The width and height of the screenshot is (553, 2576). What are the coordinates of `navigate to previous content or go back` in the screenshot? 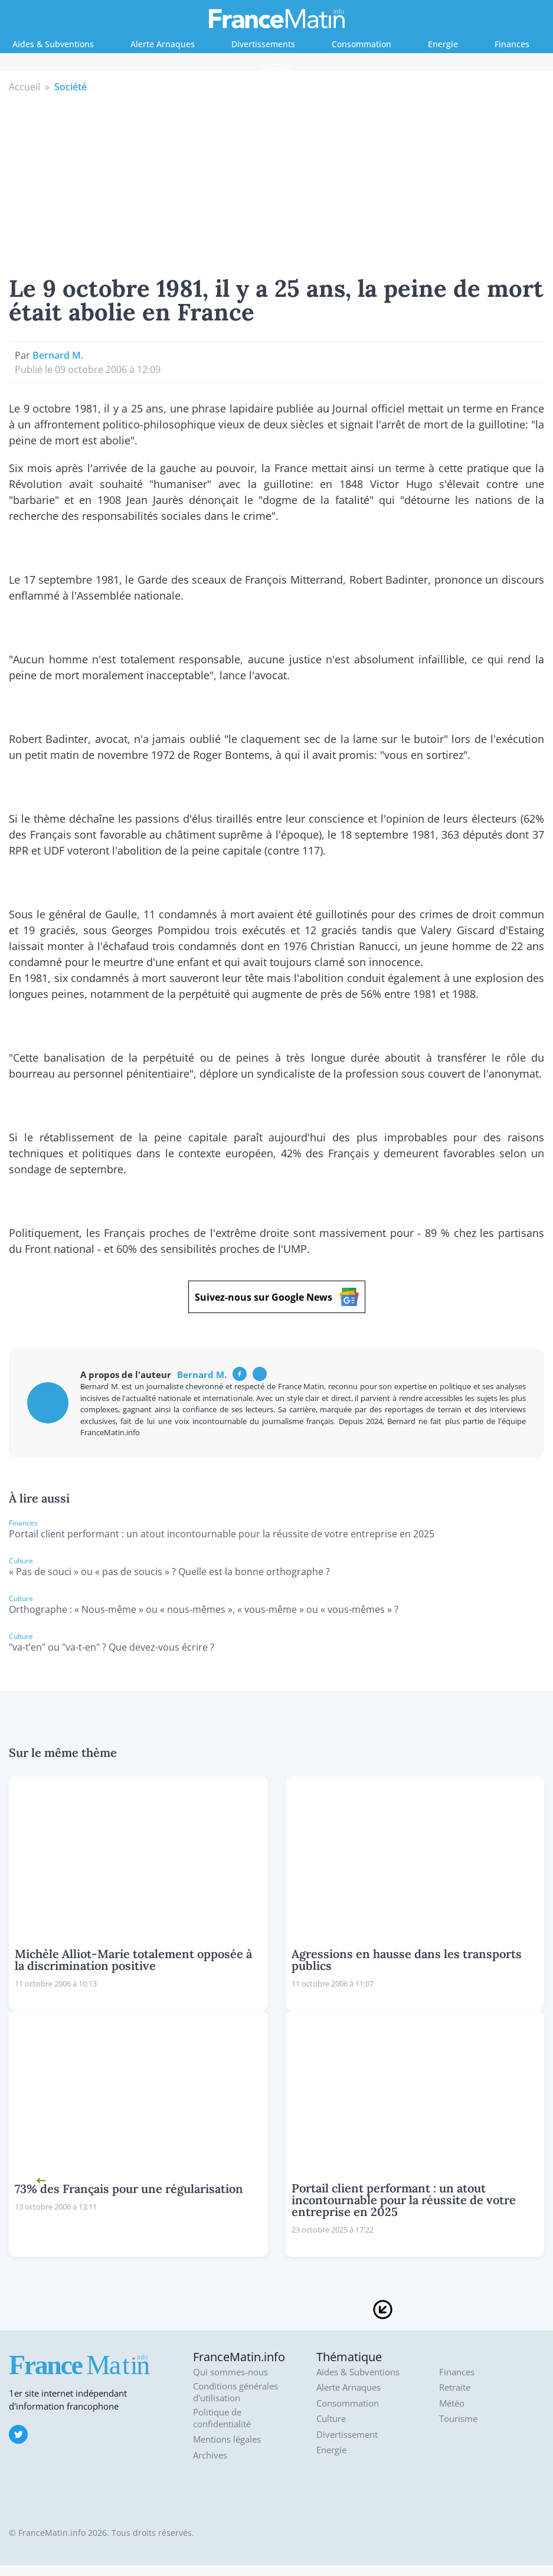 It's located at (382, 2309).